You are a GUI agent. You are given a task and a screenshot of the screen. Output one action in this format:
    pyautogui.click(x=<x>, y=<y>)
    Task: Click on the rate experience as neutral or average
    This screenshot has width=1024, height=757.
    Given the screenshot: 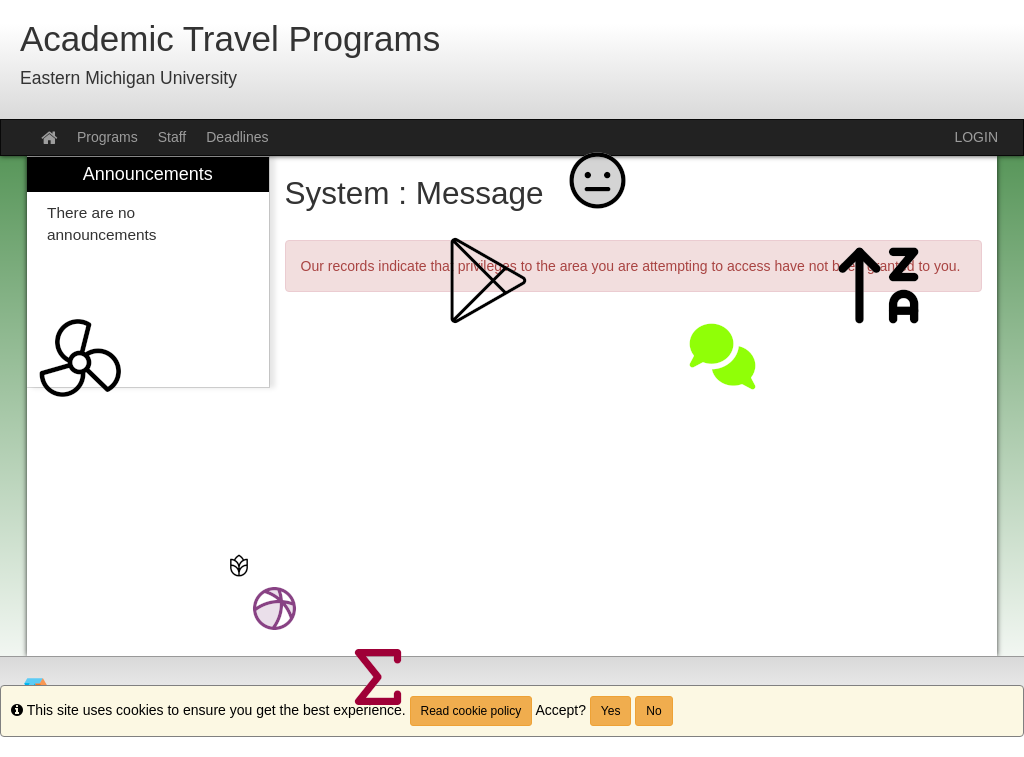 What is the action you would take?
    pyautogui.click(x=597, y=180)
    